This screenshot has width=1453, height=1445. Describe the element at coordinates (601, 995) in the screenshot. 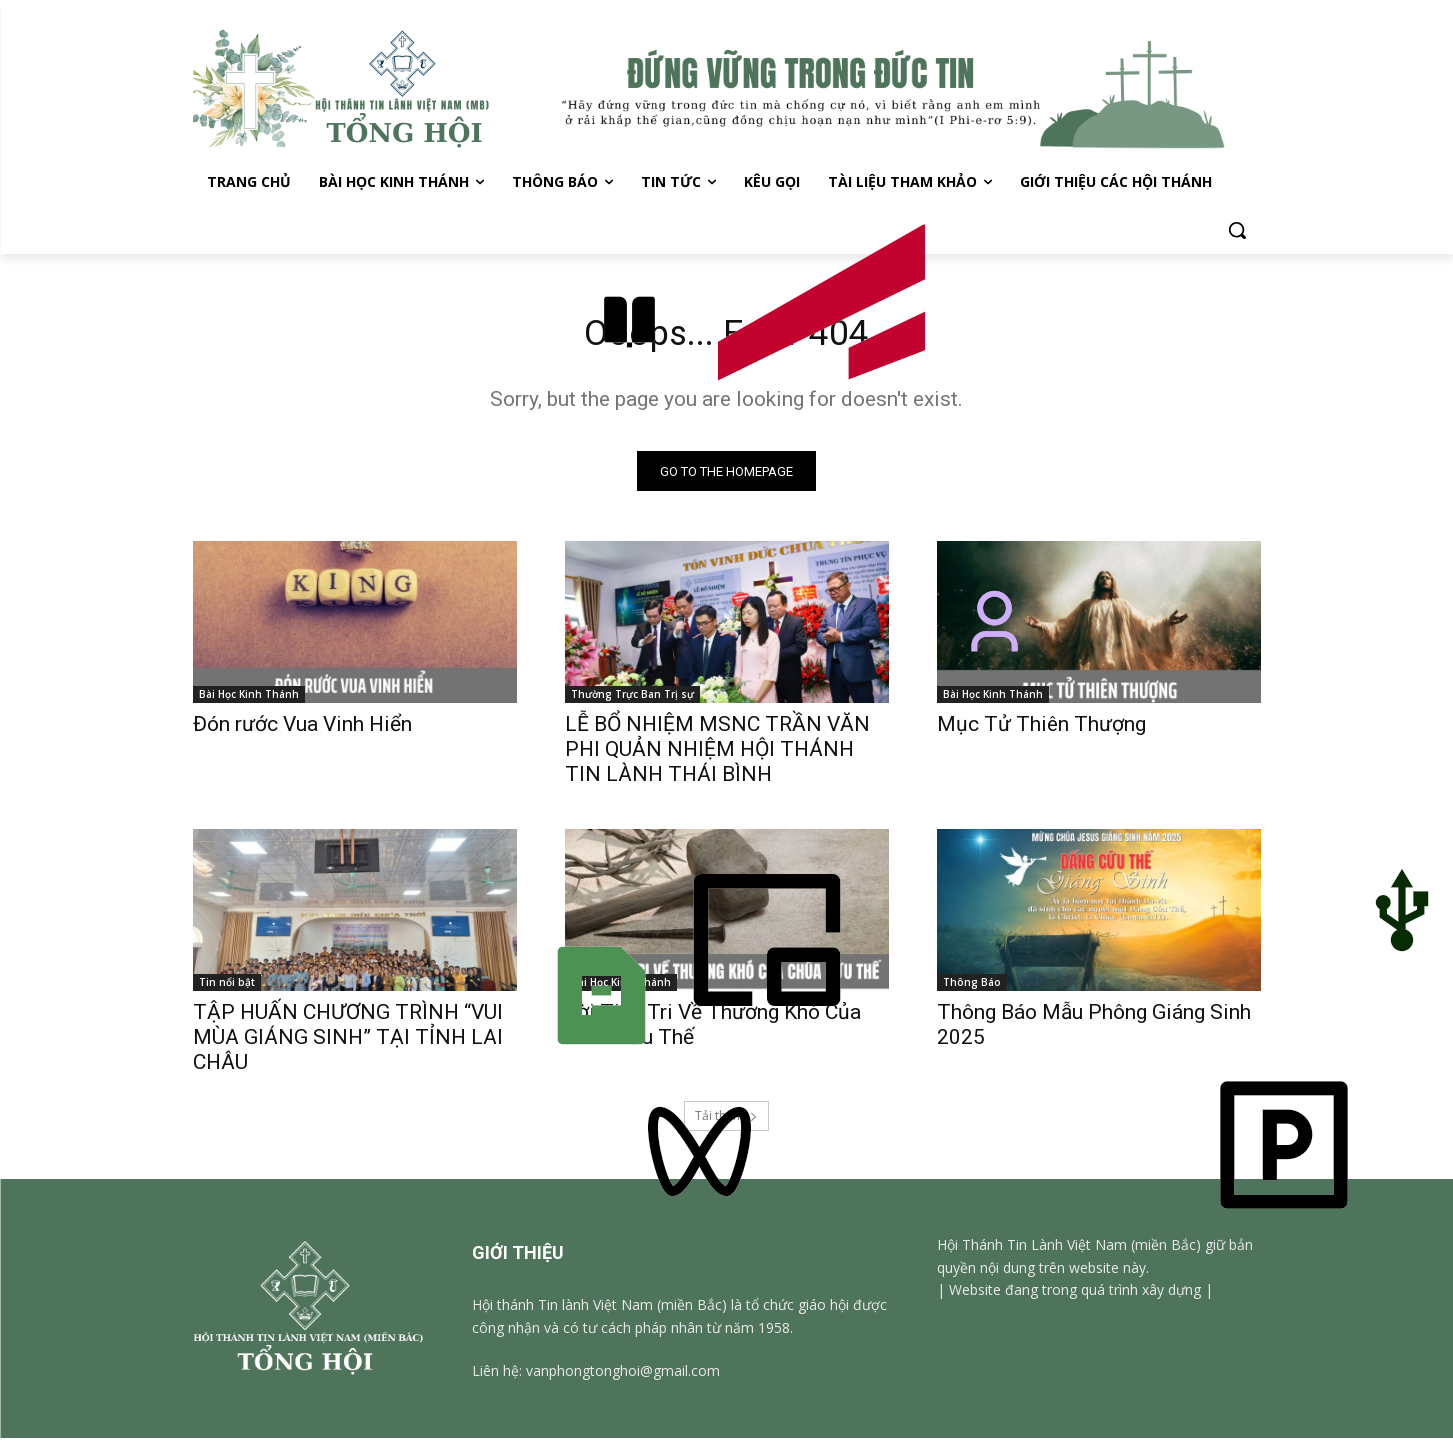

I see `open a PowerPoint presentation file` at that location.